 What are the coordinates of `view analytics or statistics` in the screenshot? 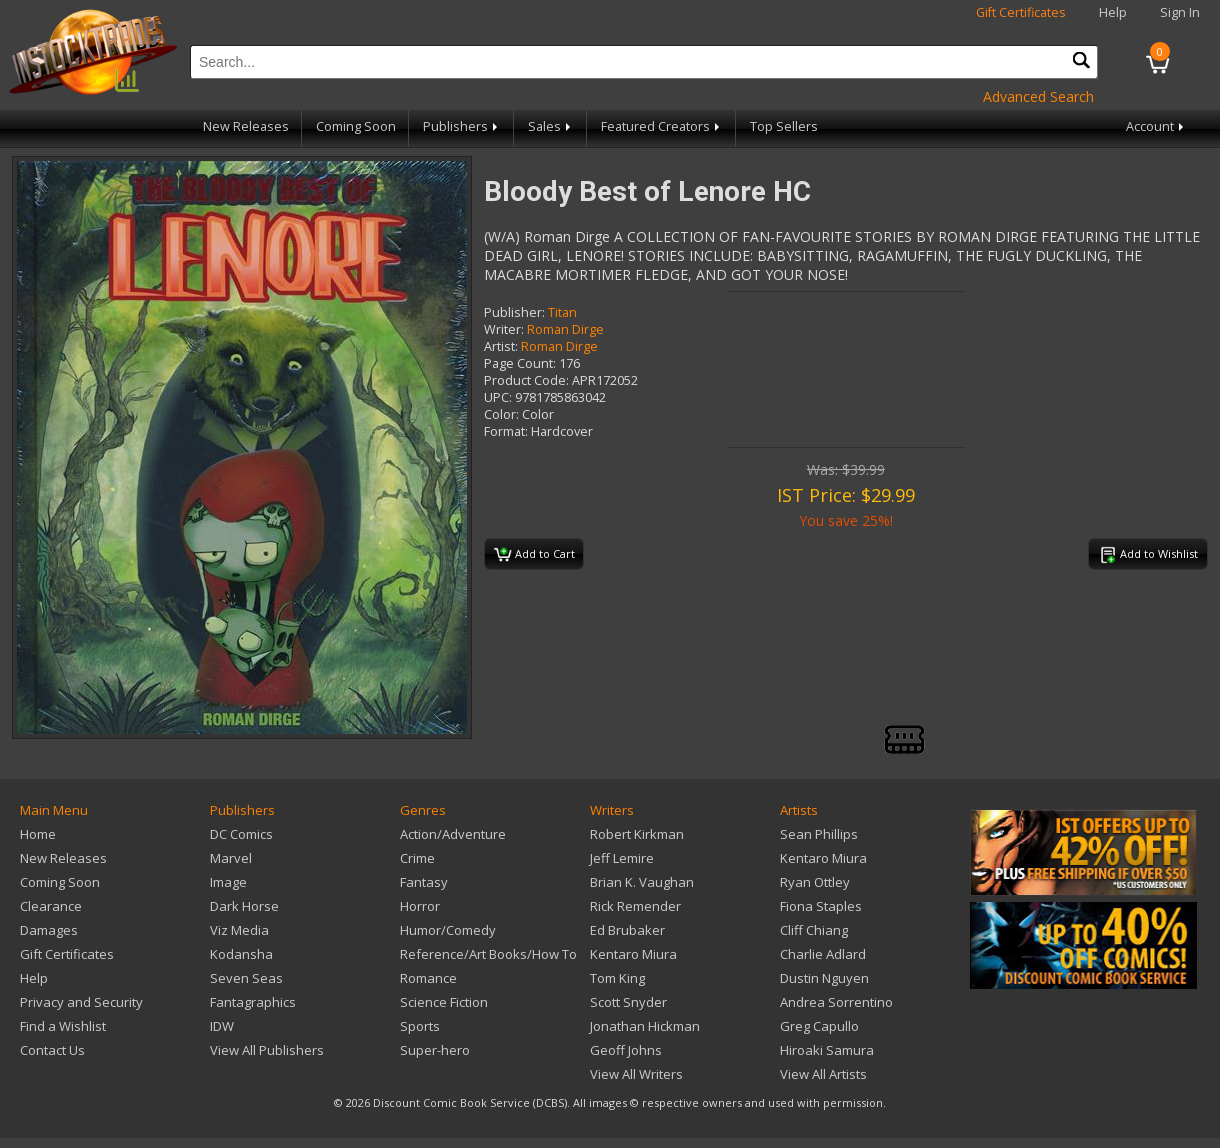 It's located at (127, 80).